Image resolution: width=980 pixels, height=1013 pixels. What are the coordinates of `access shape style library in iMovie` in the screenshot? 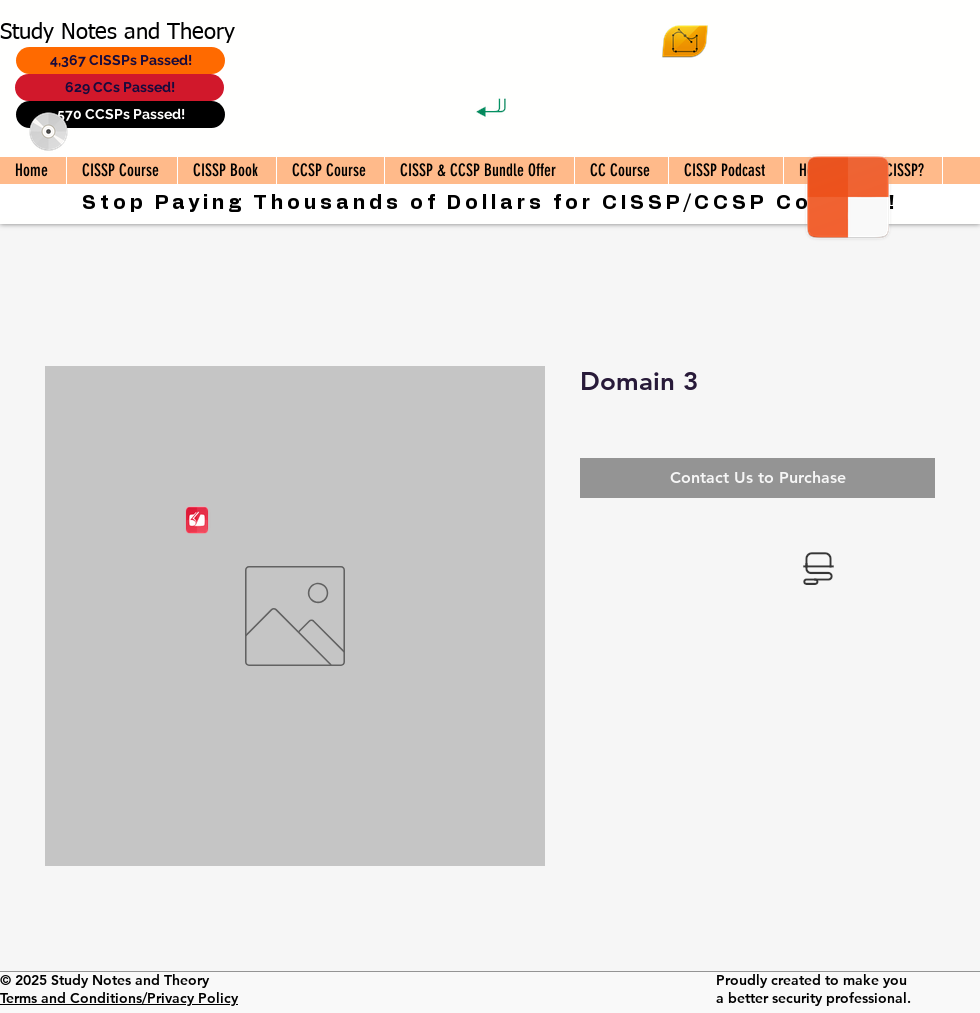 It's located at (685, 41).